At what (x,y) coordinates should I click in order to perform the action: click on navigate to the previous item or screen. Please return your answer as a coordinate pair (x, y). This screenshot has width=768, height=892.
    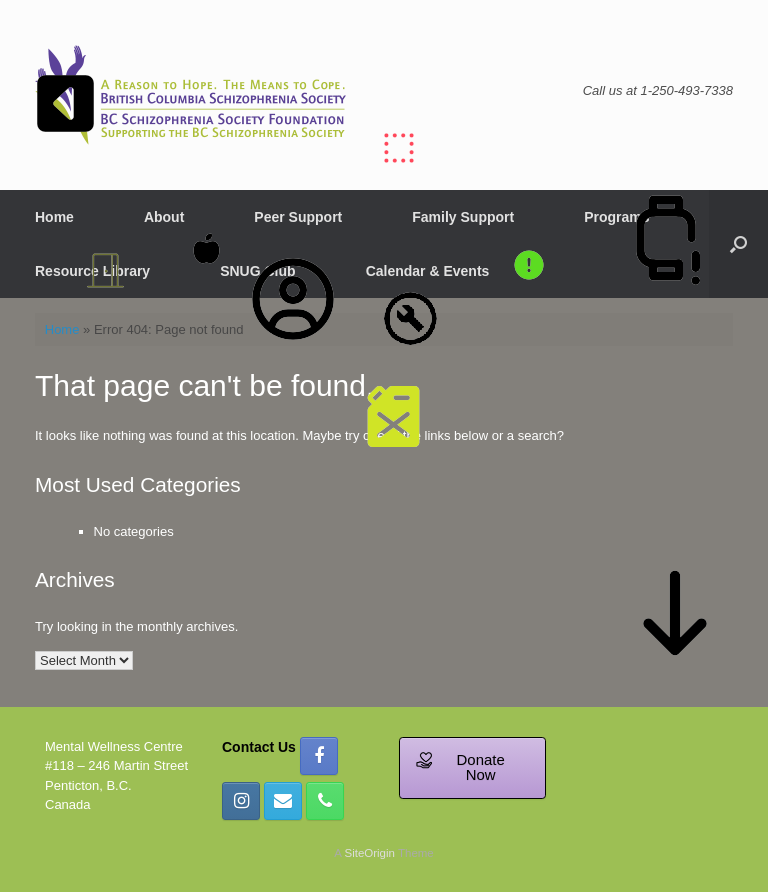
    Looking at the image, I should click on (65, 103).